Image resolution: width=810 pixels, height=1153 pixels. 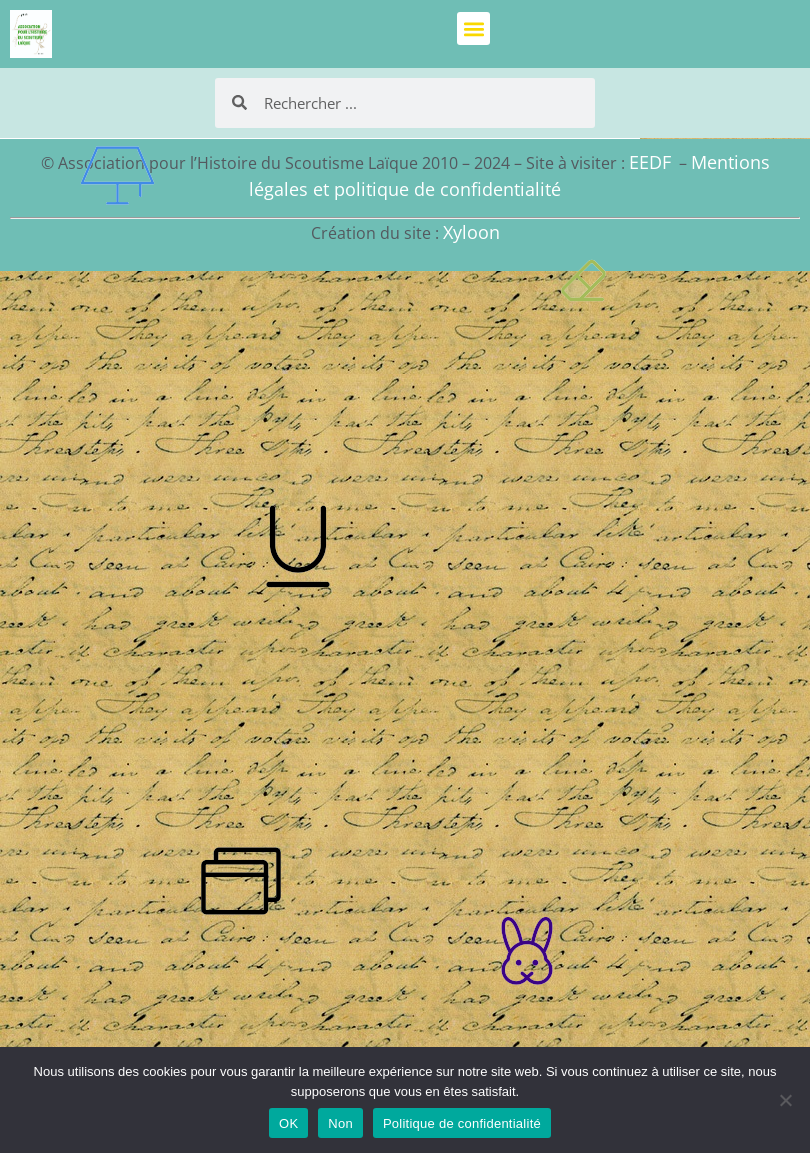 What do you see at coordinates (298, 541) in the screenshot?
I see `apply underline formatting to selected text` at bounding box center [298, 541].